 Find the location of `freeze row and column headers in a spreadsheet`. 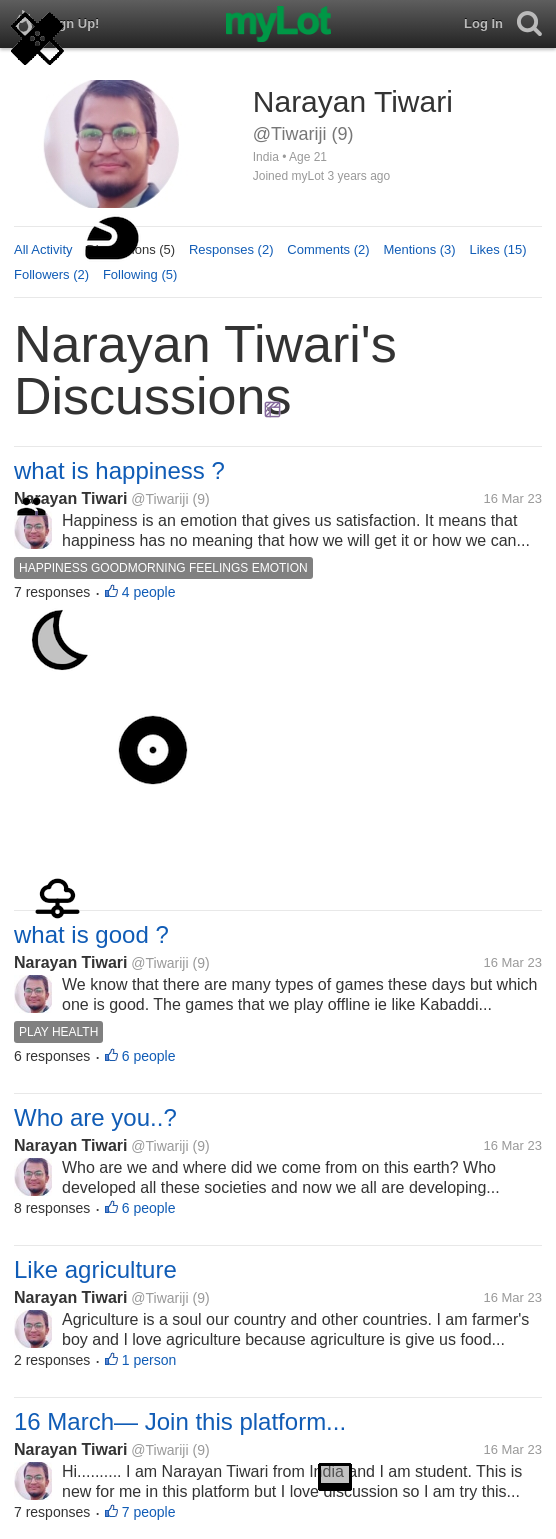

freeze row and column headers in a spreadsheet is located at coordinates (272, 409).